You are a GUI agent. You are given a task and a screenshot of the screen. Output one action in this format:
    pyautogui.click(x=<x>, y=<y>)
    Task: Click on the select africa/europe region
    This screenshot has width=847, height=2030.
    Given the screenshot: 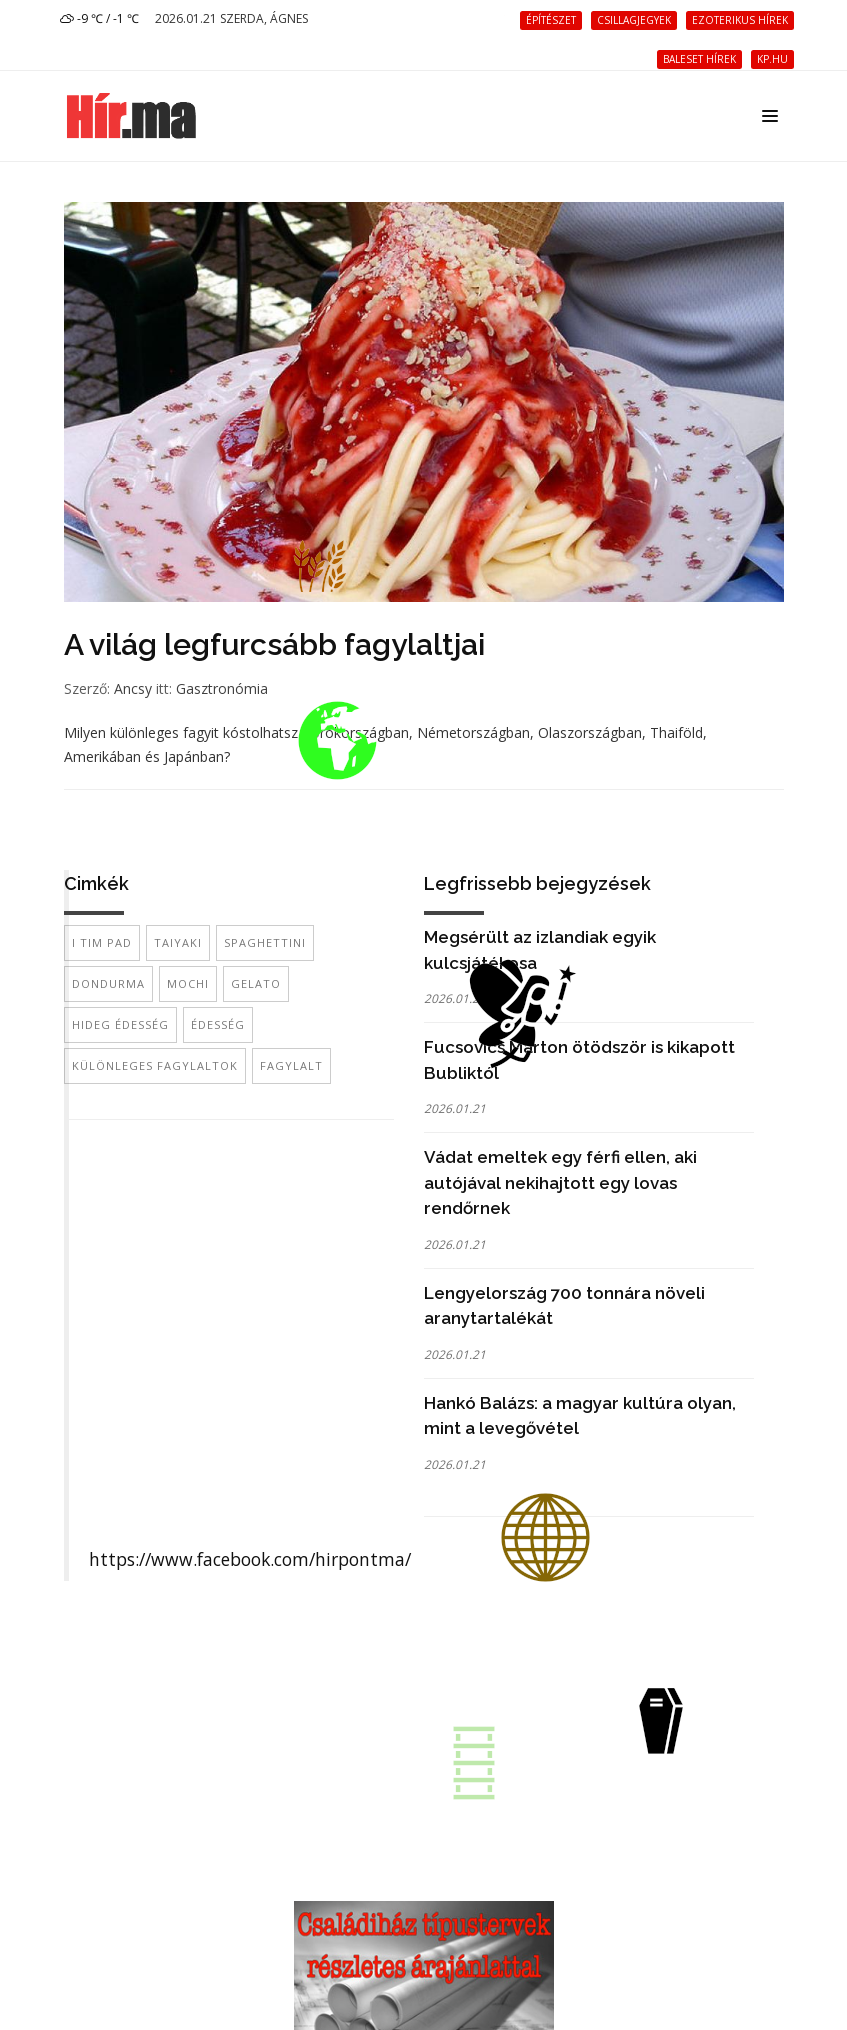 What is the action you would take?
    pyautogui.click(x=337, y=740)
    